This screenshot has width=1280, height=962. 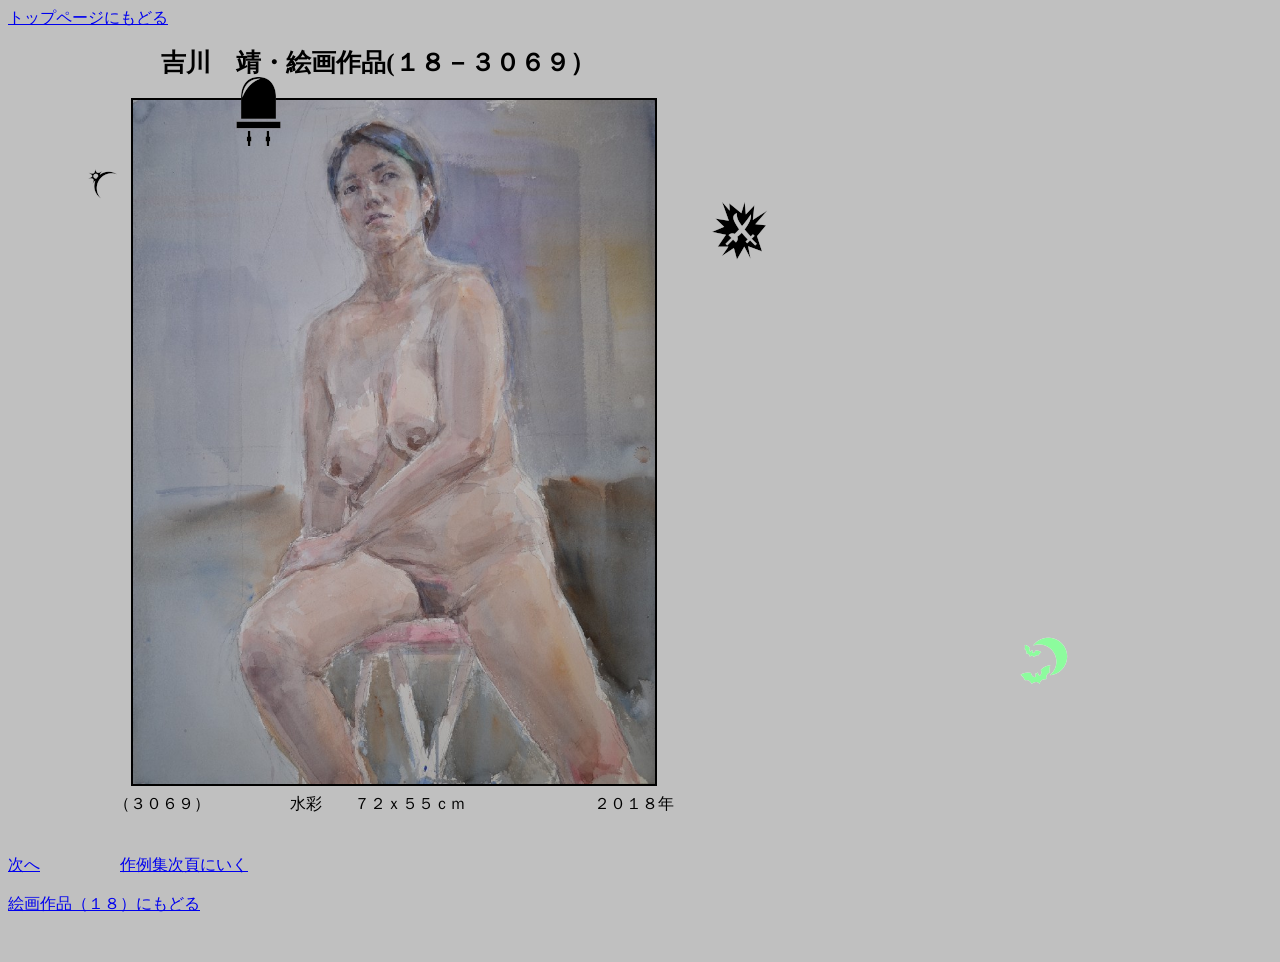 What do you see at coordinates (258, 111) in the screenshot?
I see `indicates device power status` at bounding box center [258, 111].